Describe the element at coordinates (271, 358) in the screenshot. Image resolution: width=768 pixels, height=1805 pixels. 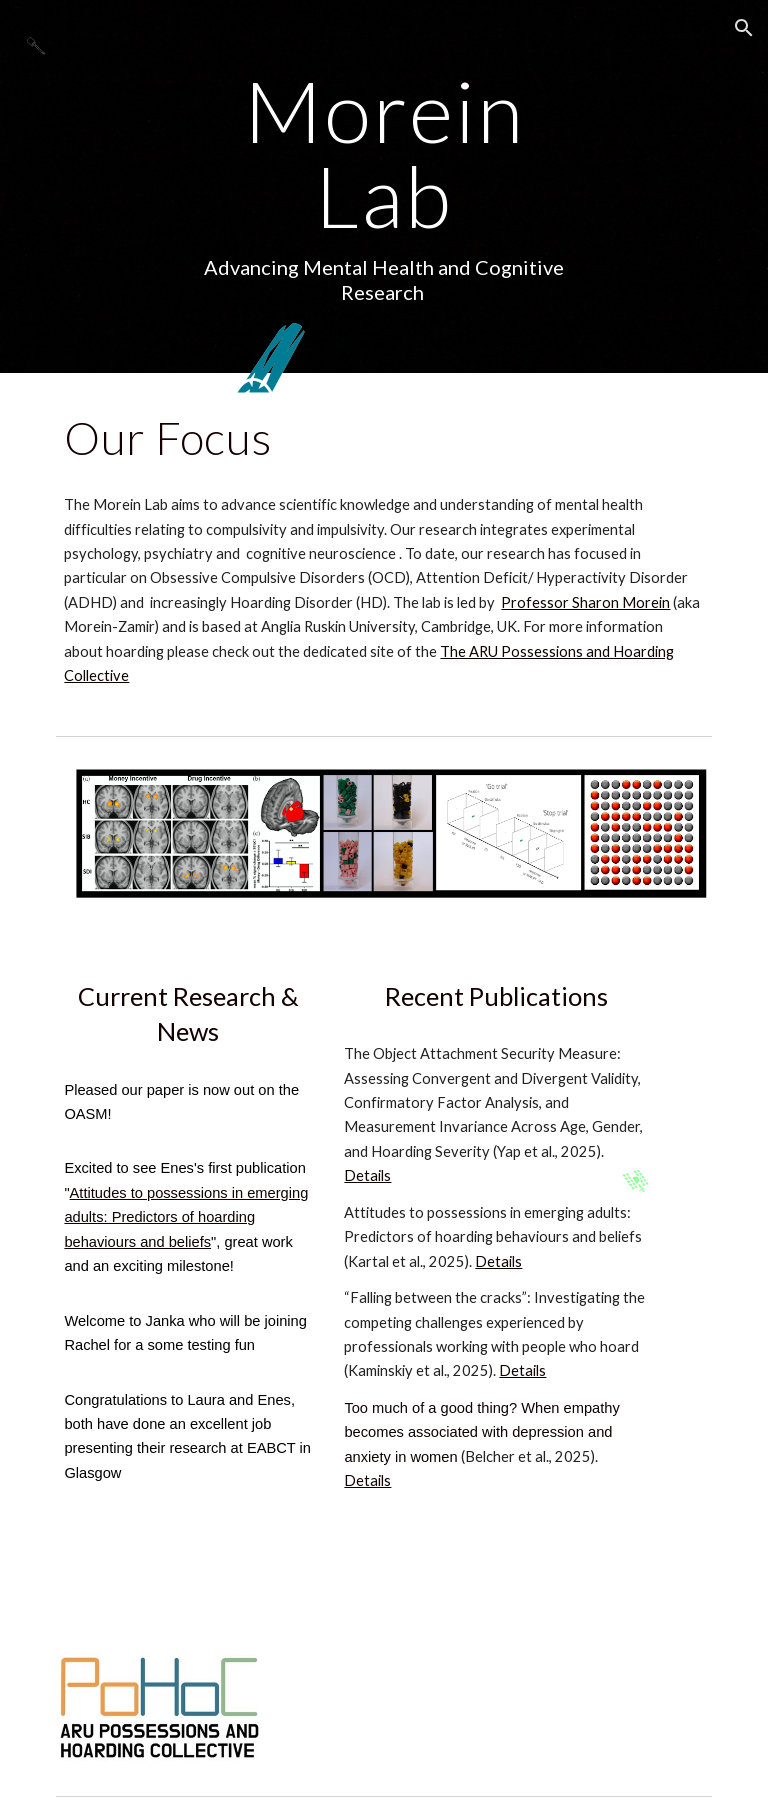
I see `wood or lumber resource in a crafting game` at that location.